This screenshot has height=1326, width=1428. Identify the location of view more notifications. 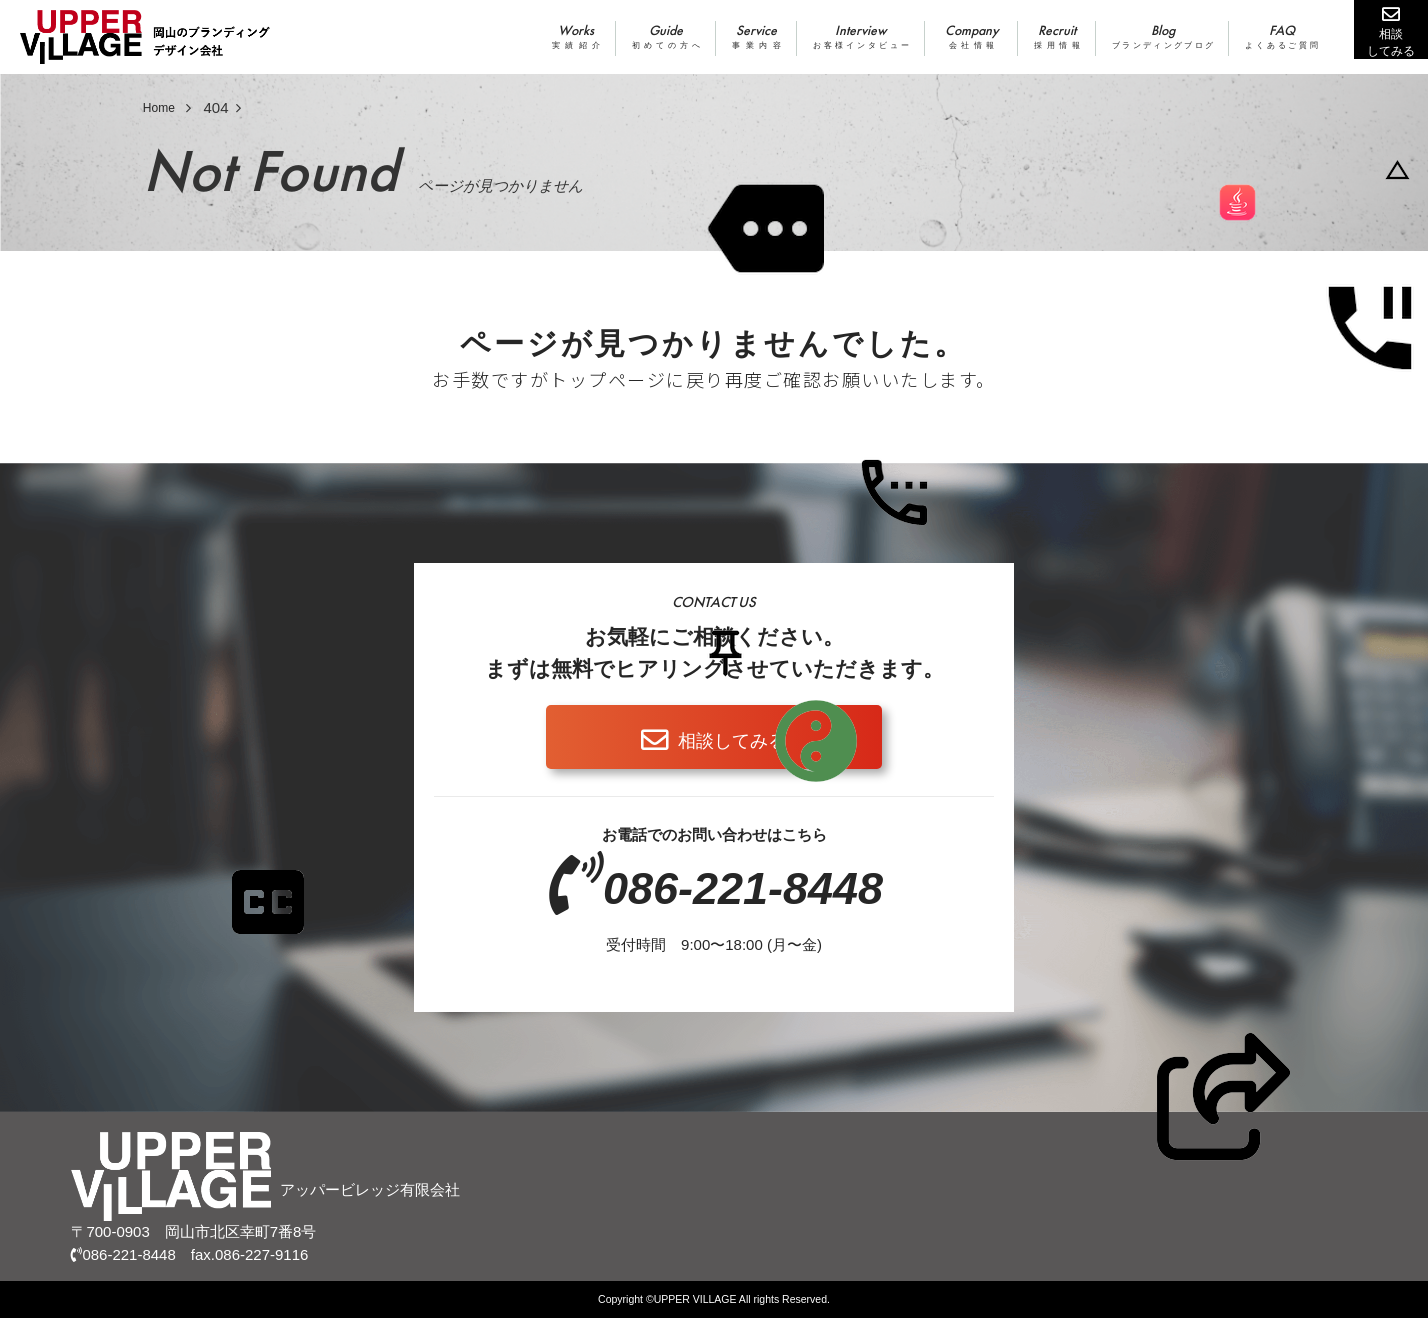
(765, 228).